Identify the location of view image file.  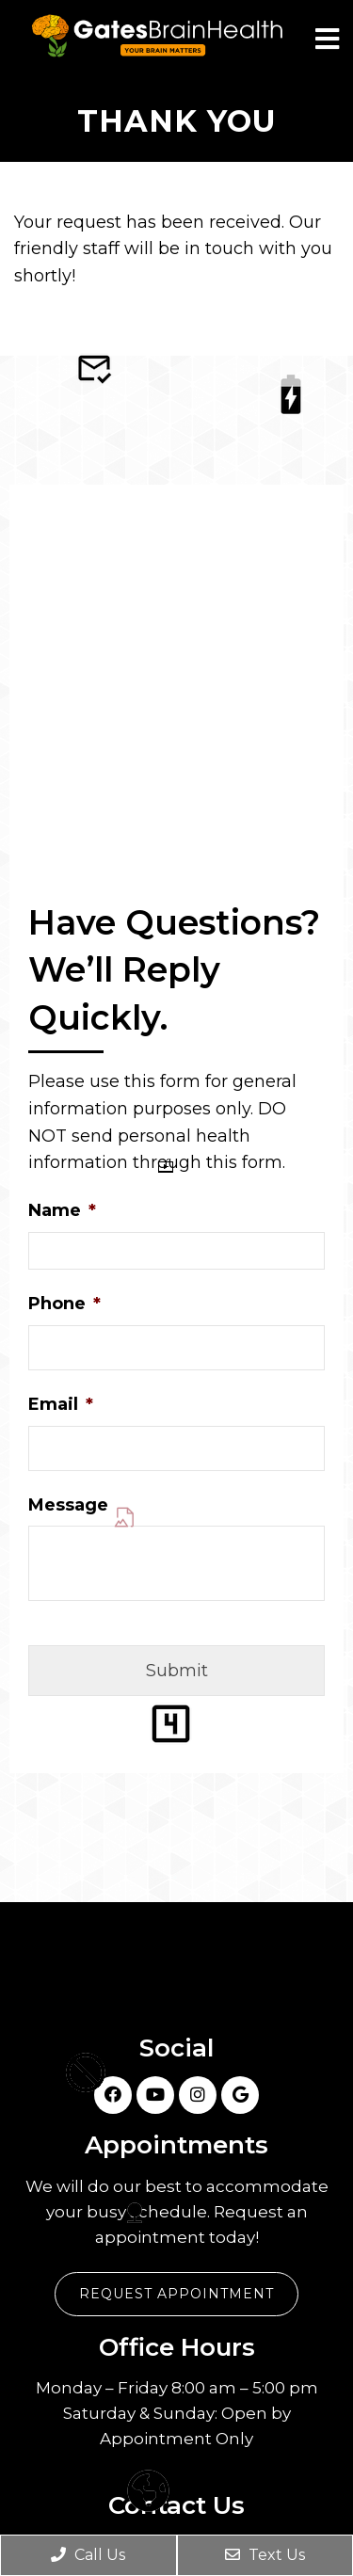
(125, 1517).